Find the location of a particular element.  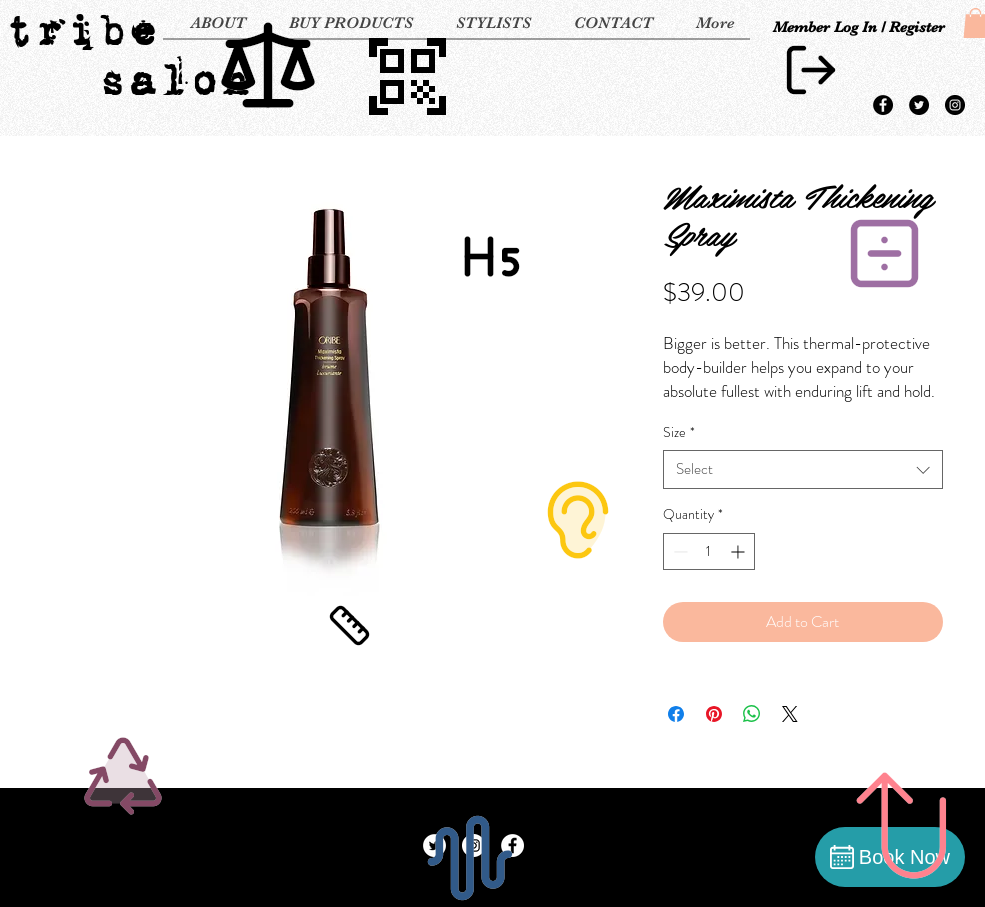

access audio or hearing settings is located at coordinates (578, 520).